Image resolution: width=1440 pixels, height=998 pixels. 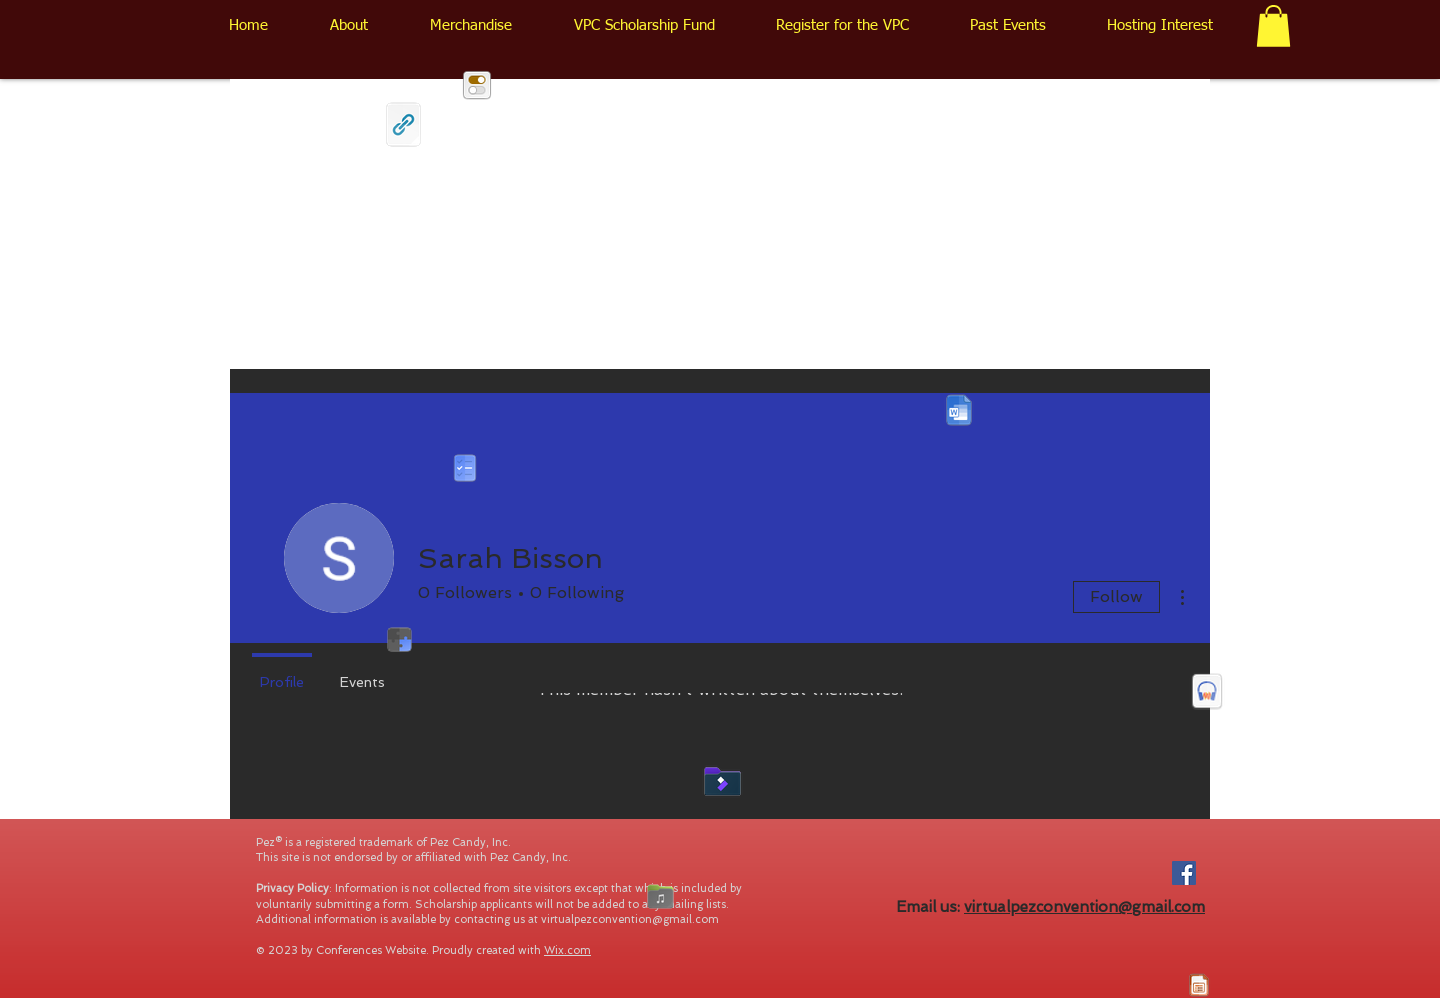 What do you see at coordinates (399, 639) in the screenshot?
I see `manage bluetooth plugins or extensions` at bounding box center [399, 639].